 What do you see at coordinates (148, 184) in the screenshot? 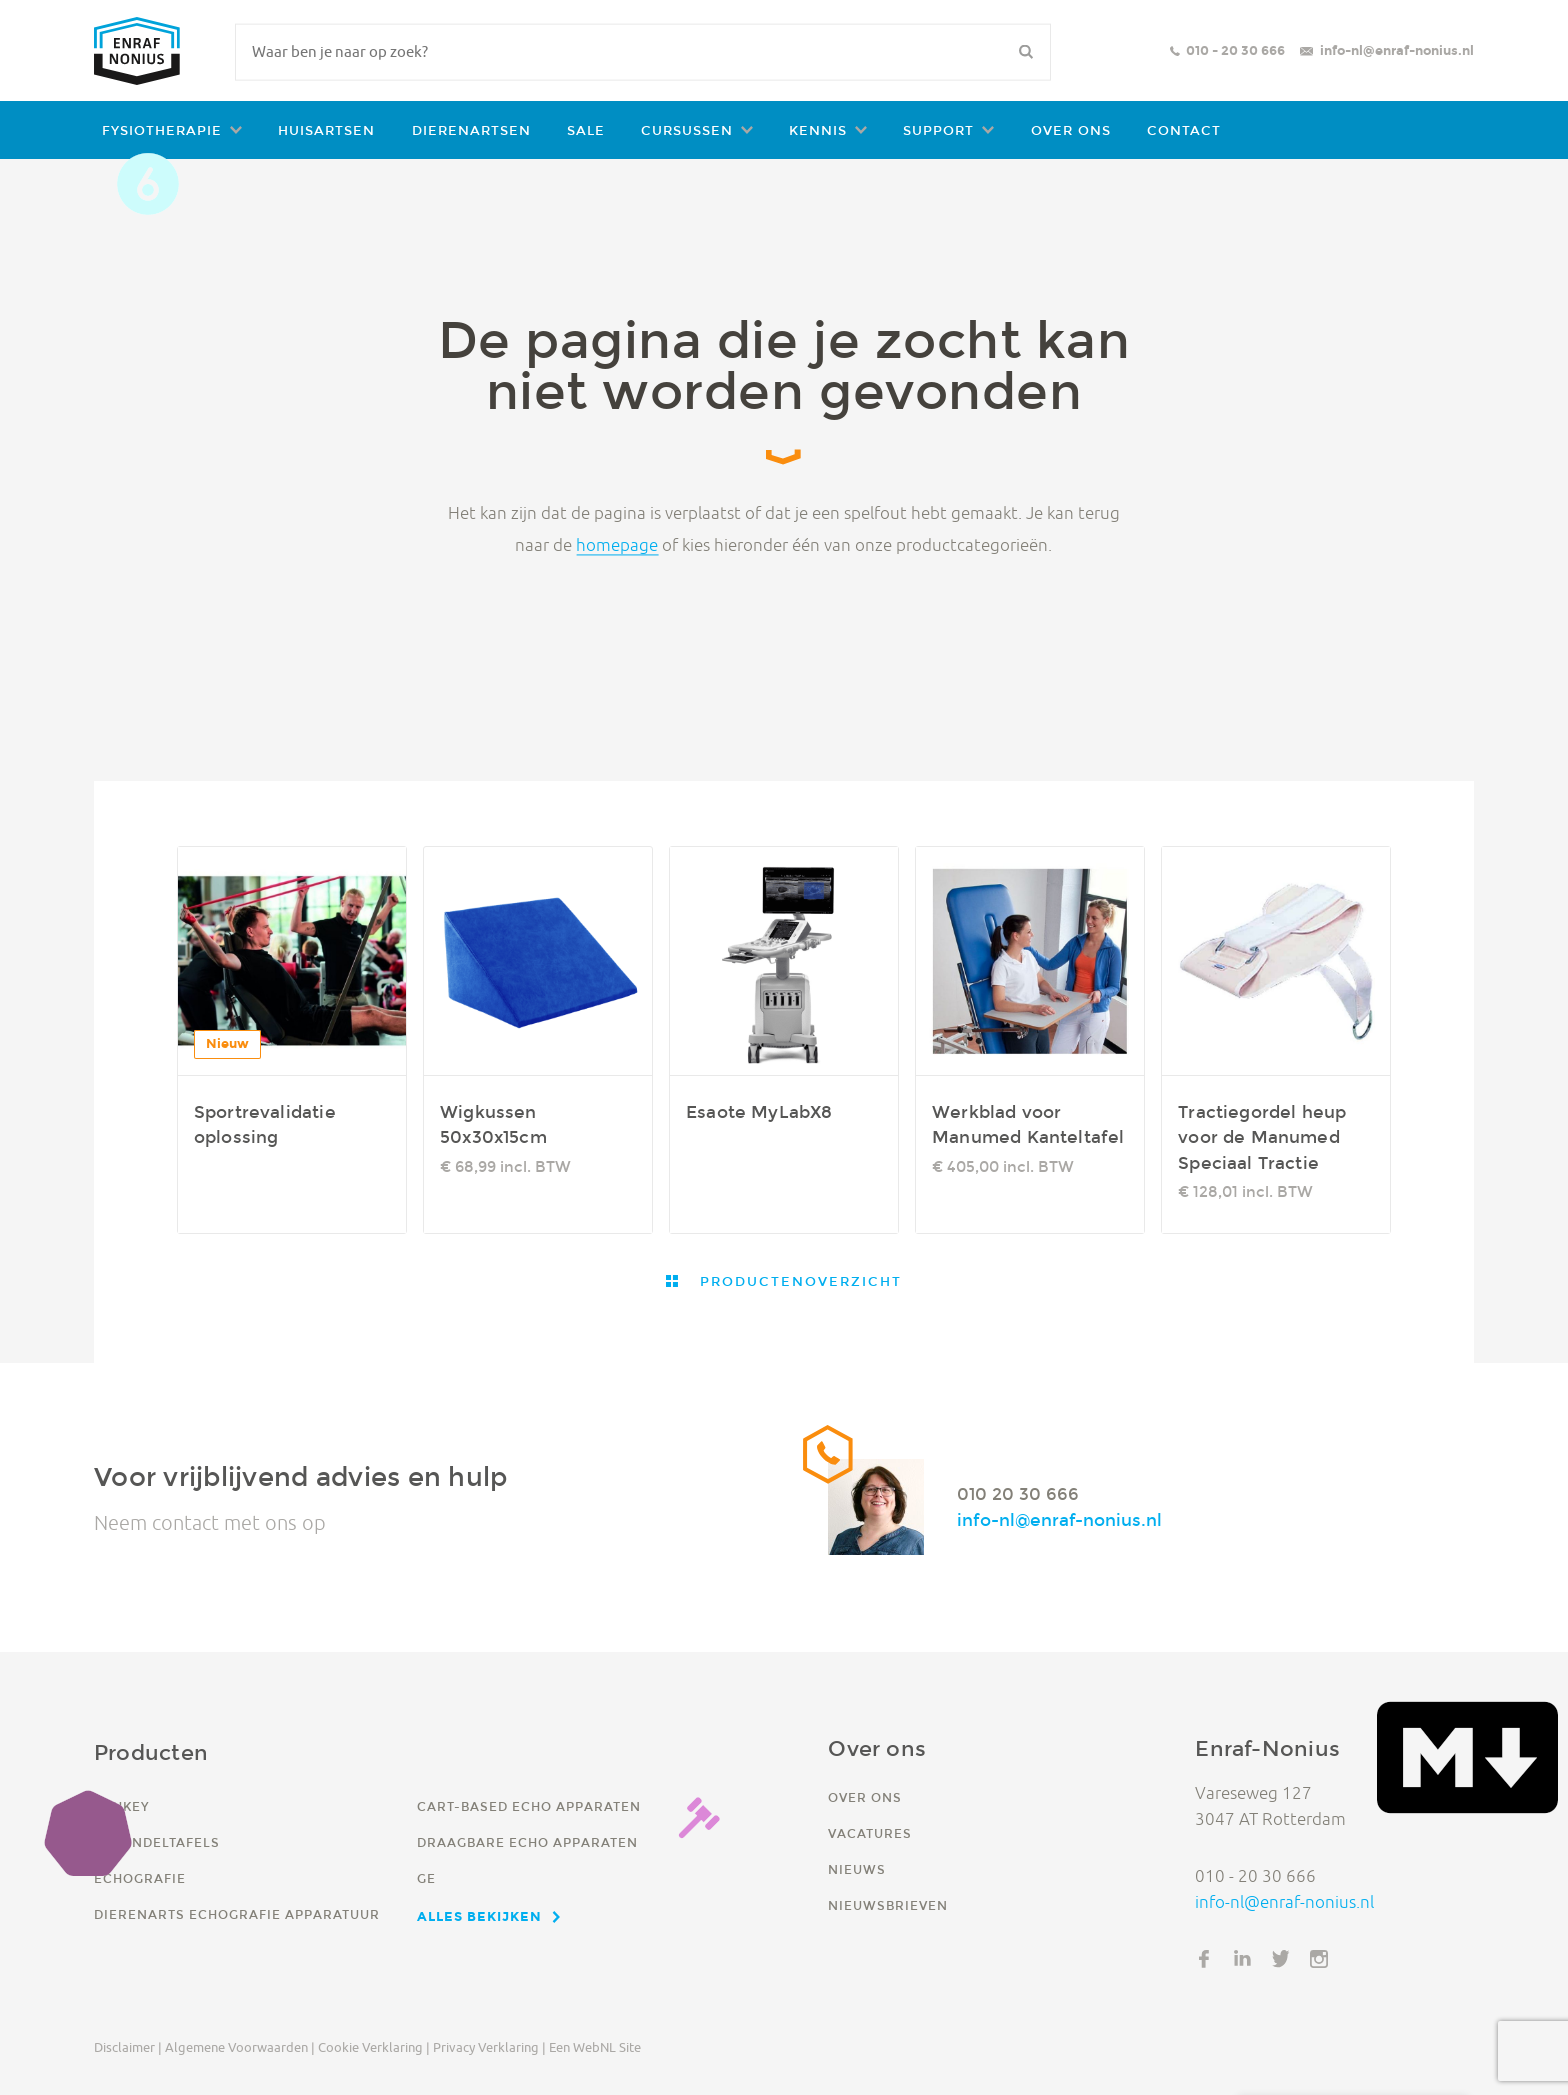
I see `indicates step 6 in a multi-step process` at bounding box center [148, 184].